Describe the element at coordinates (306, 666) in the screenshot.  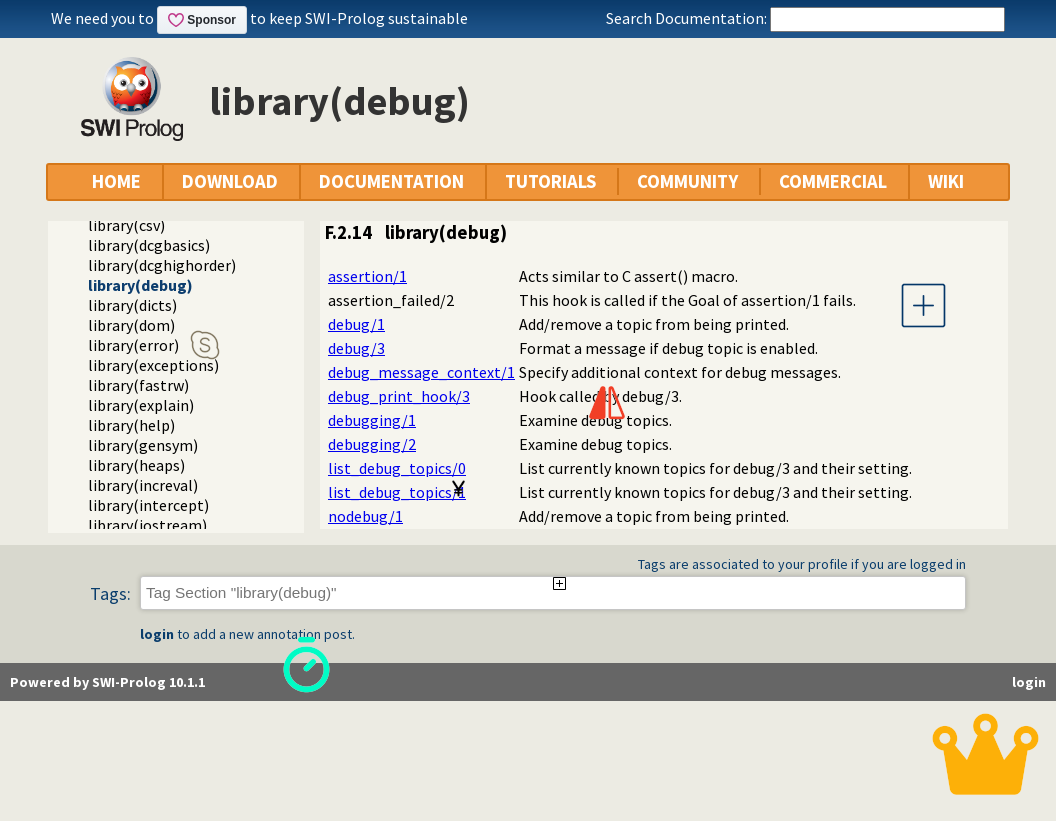
I see `set or view a countdown timer` at that location.